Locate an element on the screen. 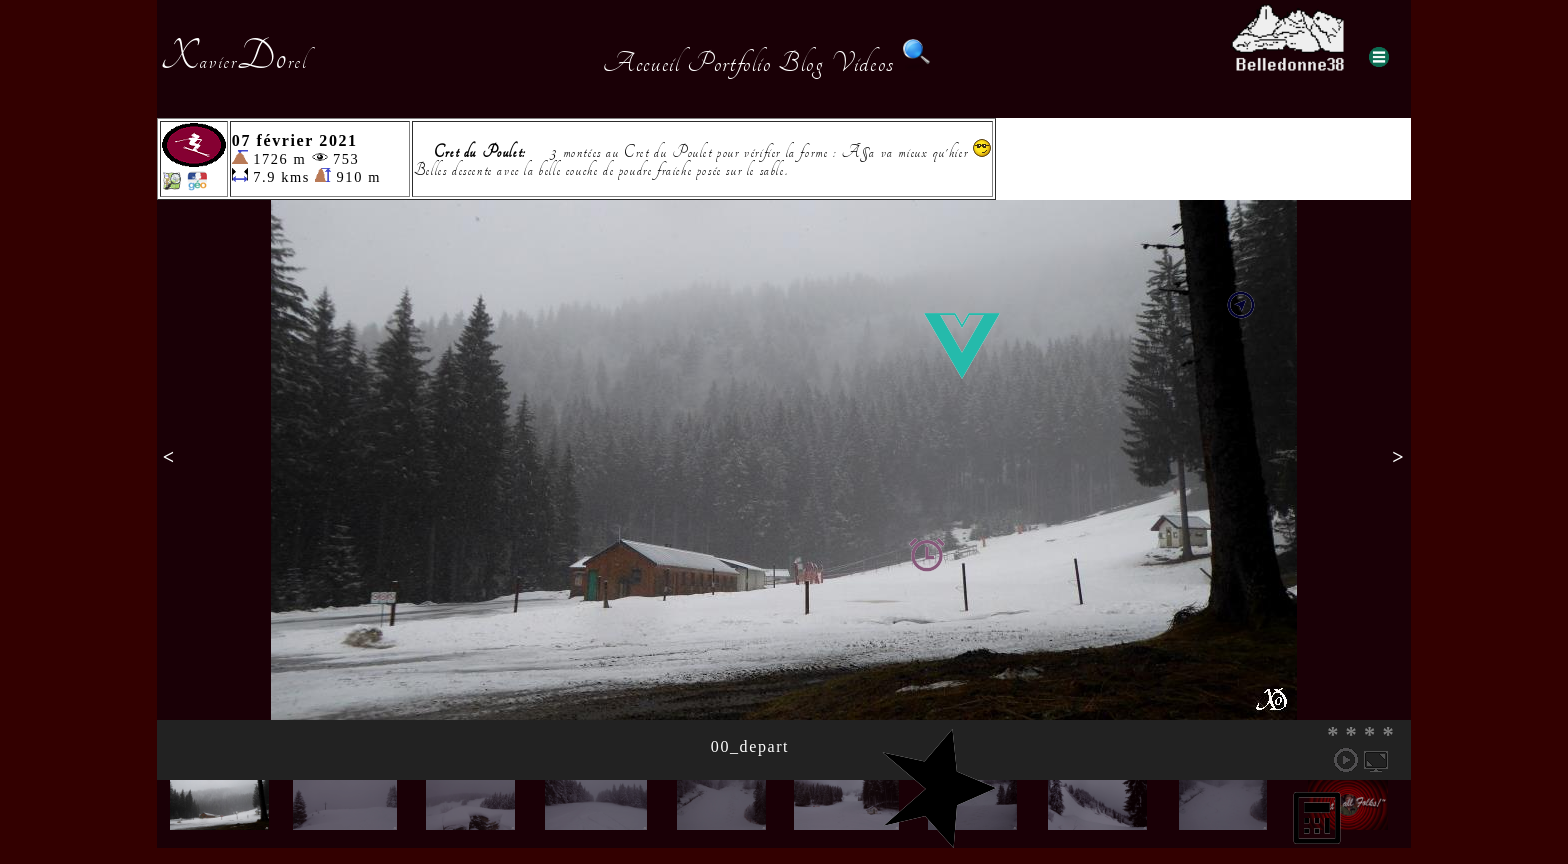 The height and width of the screenshot is (864, 1568). open the Spreaker podcast platform is located at coordinates (939, 788).